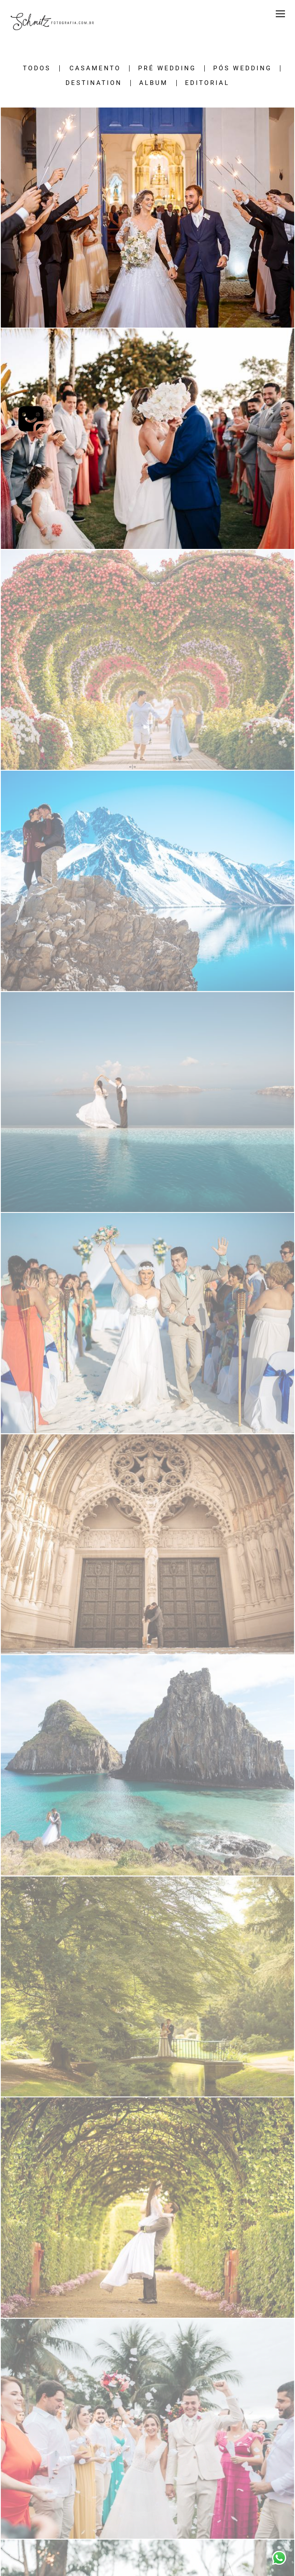 The height and width of the screenshot is (2576, 295). Describe the element at coordinates (31, 419) in the screenshot. I see `open sticker picker` at that location.